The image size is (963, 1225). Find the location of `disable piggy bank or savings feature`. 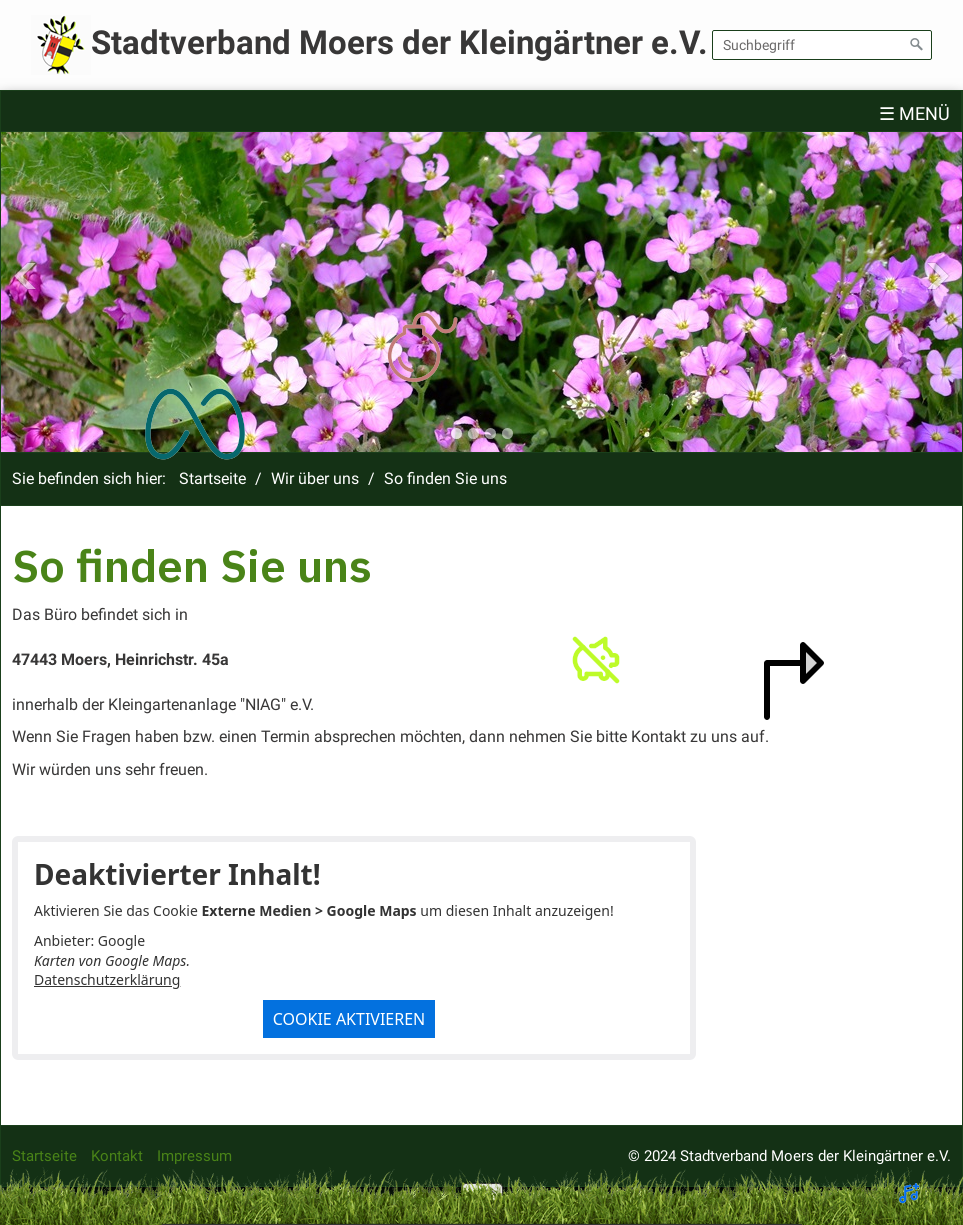

disable piggy bank or savings feature is located at coordinates (596, 660).